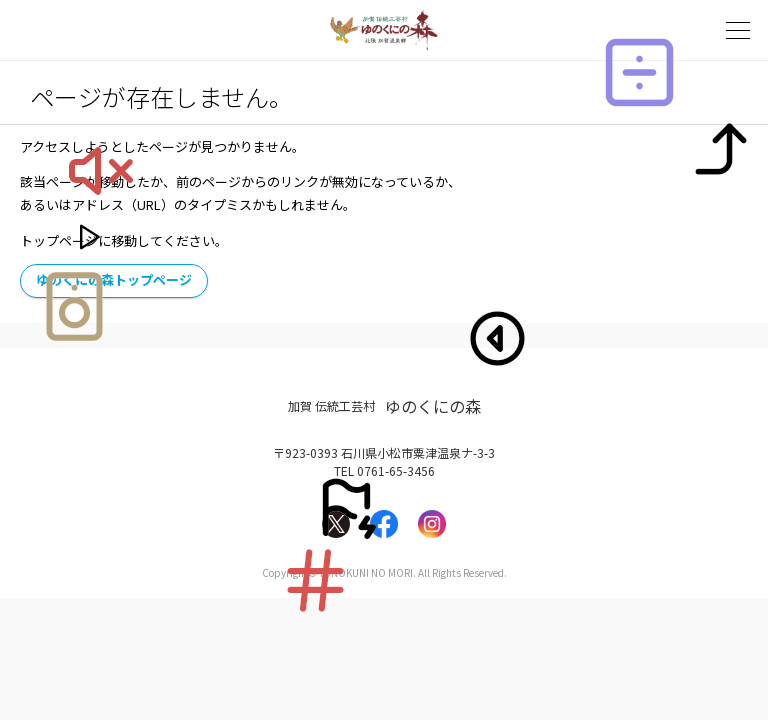  Describe the element at coordinates (497, 338) in the screenshot. I see `go back to the previous screen` at that location.